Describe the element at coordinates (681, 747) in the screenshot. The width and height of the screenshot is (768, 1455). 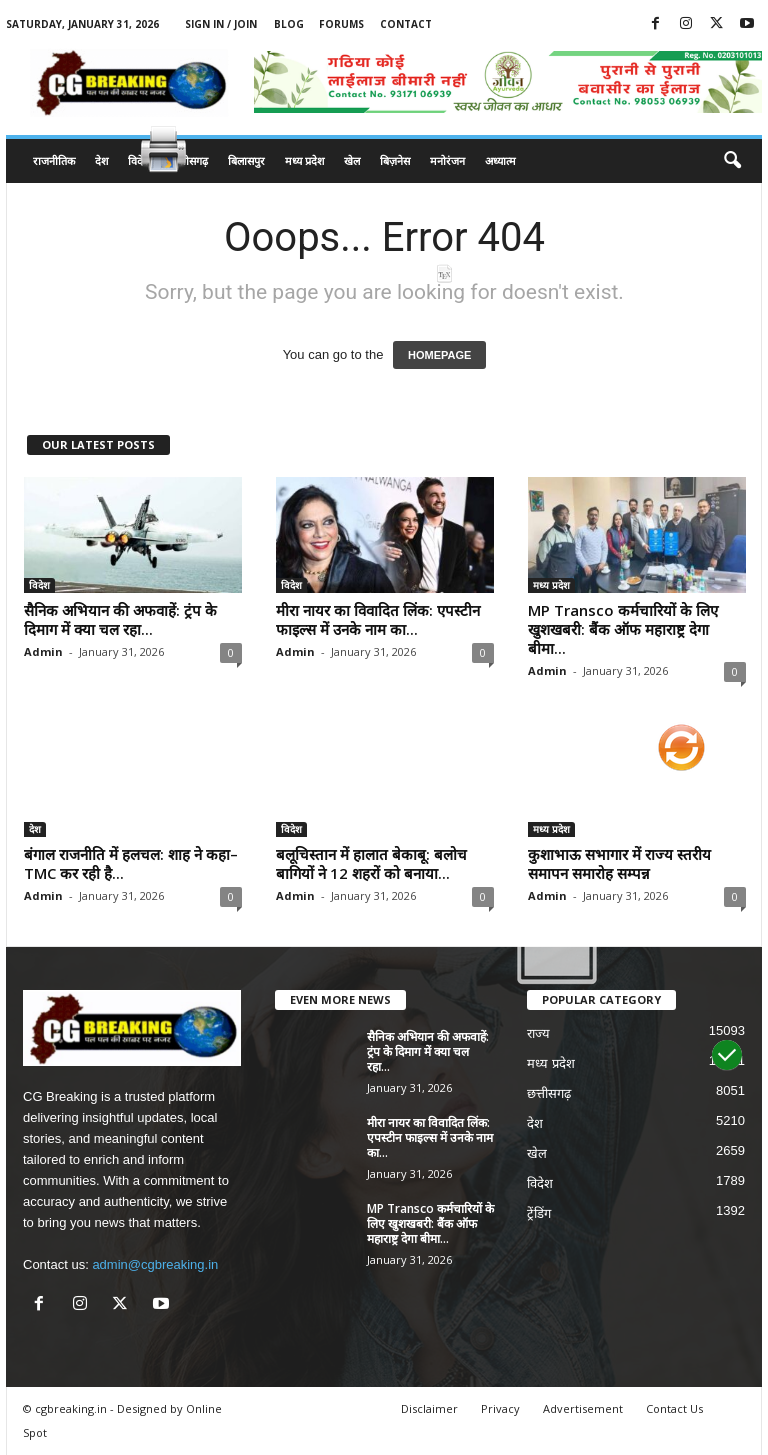
I see `sync data across devices` at that location.